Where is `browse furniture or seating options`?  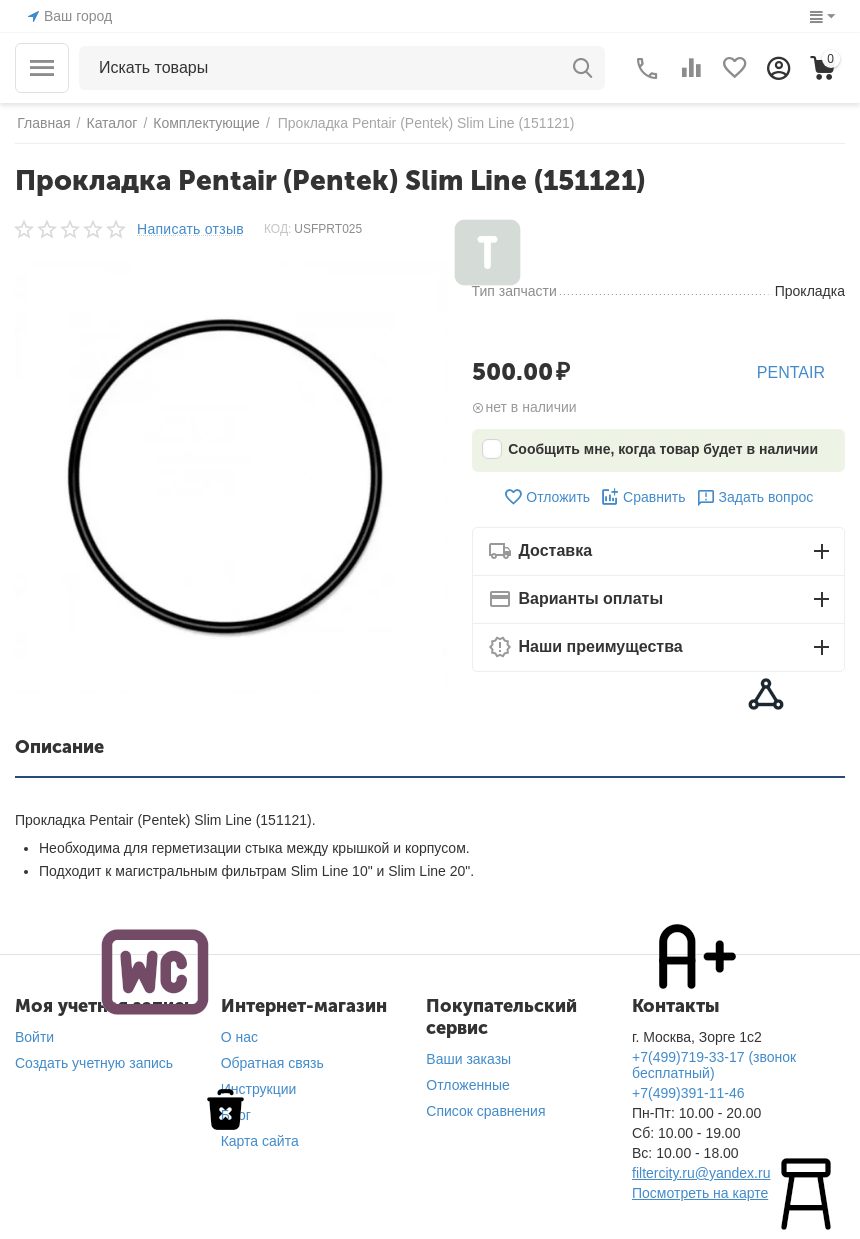
browse furniture or seating options is located at coordinates (806, 1194).